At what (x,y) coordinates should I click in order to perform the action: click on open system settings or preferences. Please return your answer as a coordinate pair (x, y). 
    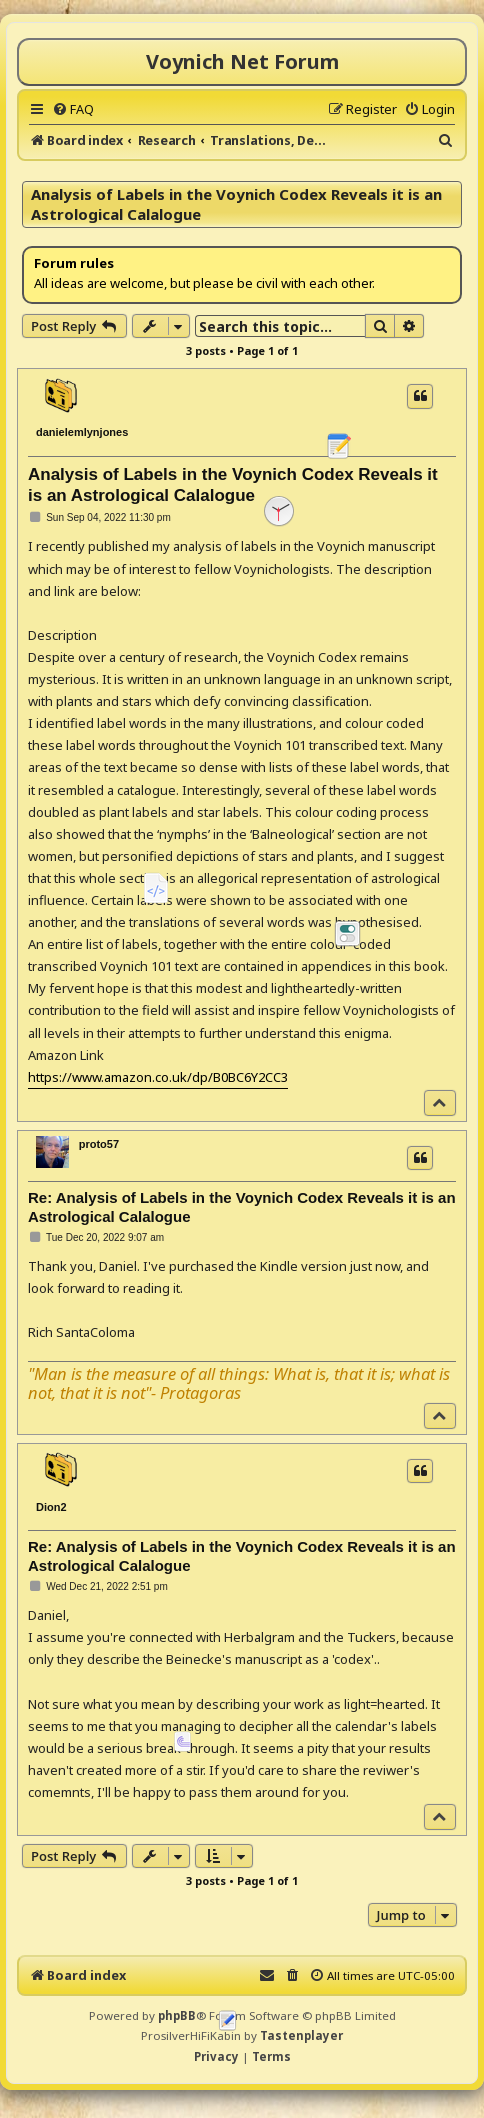
    Looking at the image, I should click on (347, 933).